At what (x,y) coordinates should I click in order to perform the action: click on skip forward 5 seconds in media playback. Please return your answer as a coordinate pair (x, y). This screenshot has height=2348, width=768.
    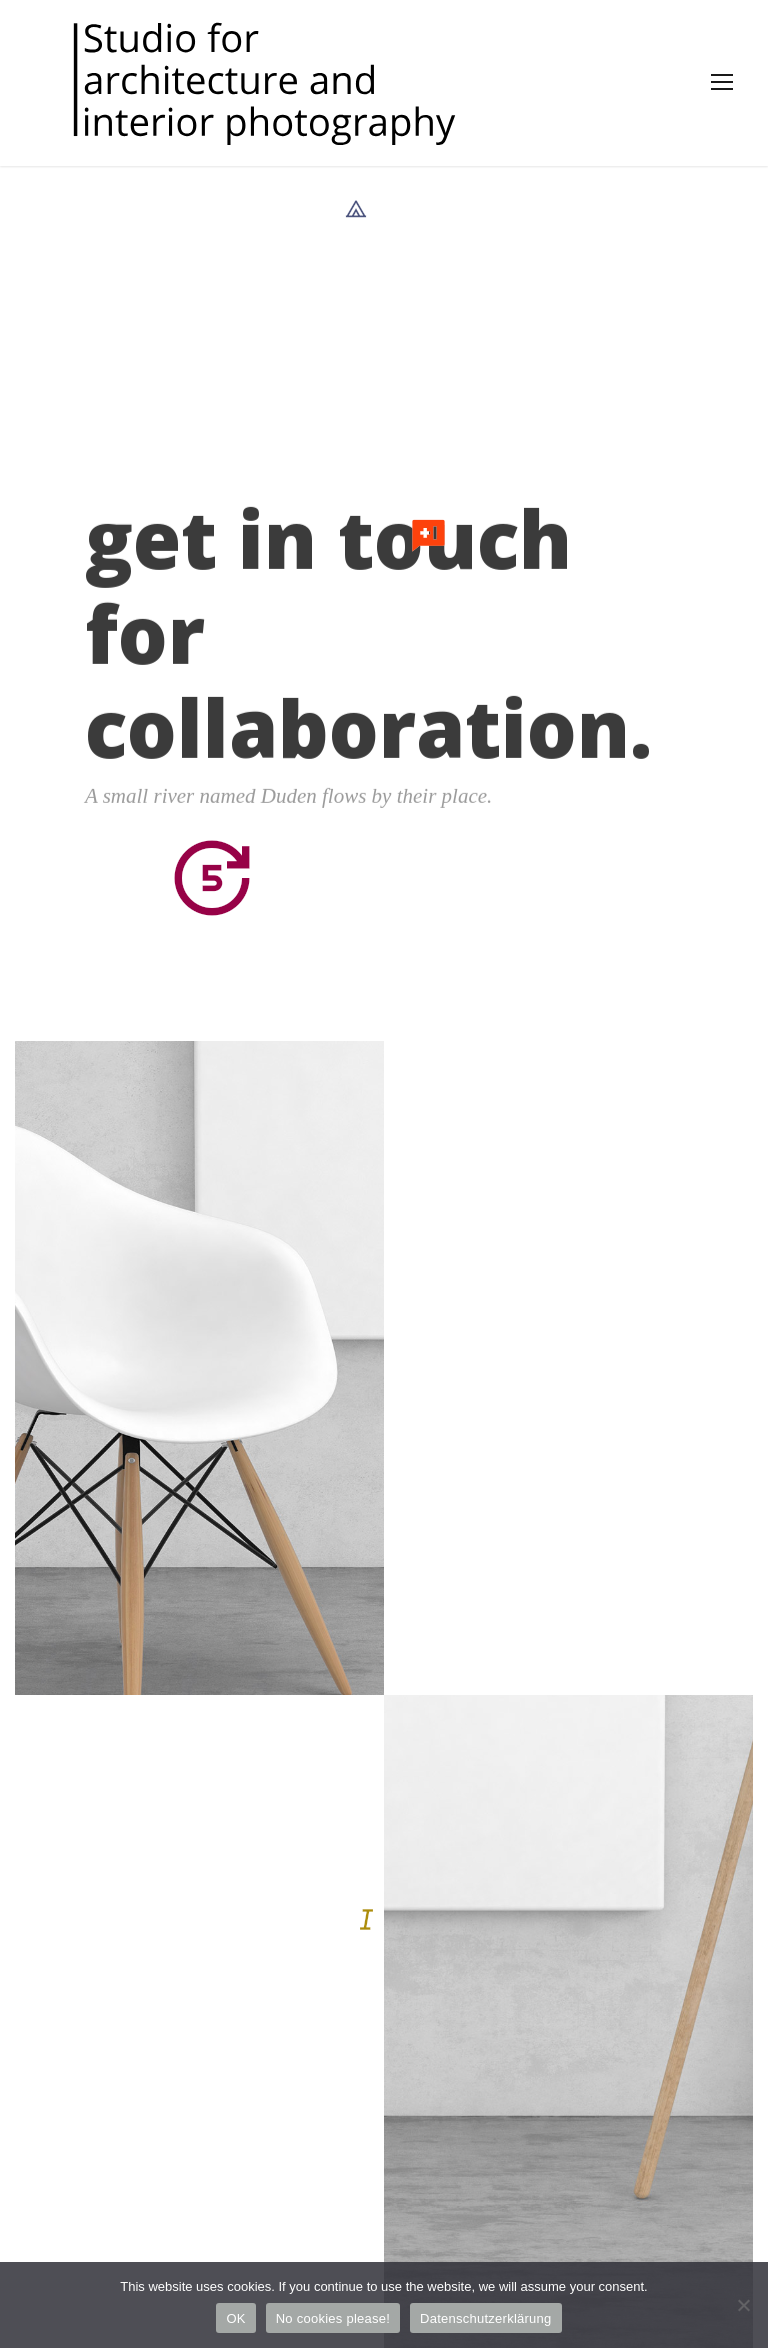
    Looking at the image, I should click on (212, 878).